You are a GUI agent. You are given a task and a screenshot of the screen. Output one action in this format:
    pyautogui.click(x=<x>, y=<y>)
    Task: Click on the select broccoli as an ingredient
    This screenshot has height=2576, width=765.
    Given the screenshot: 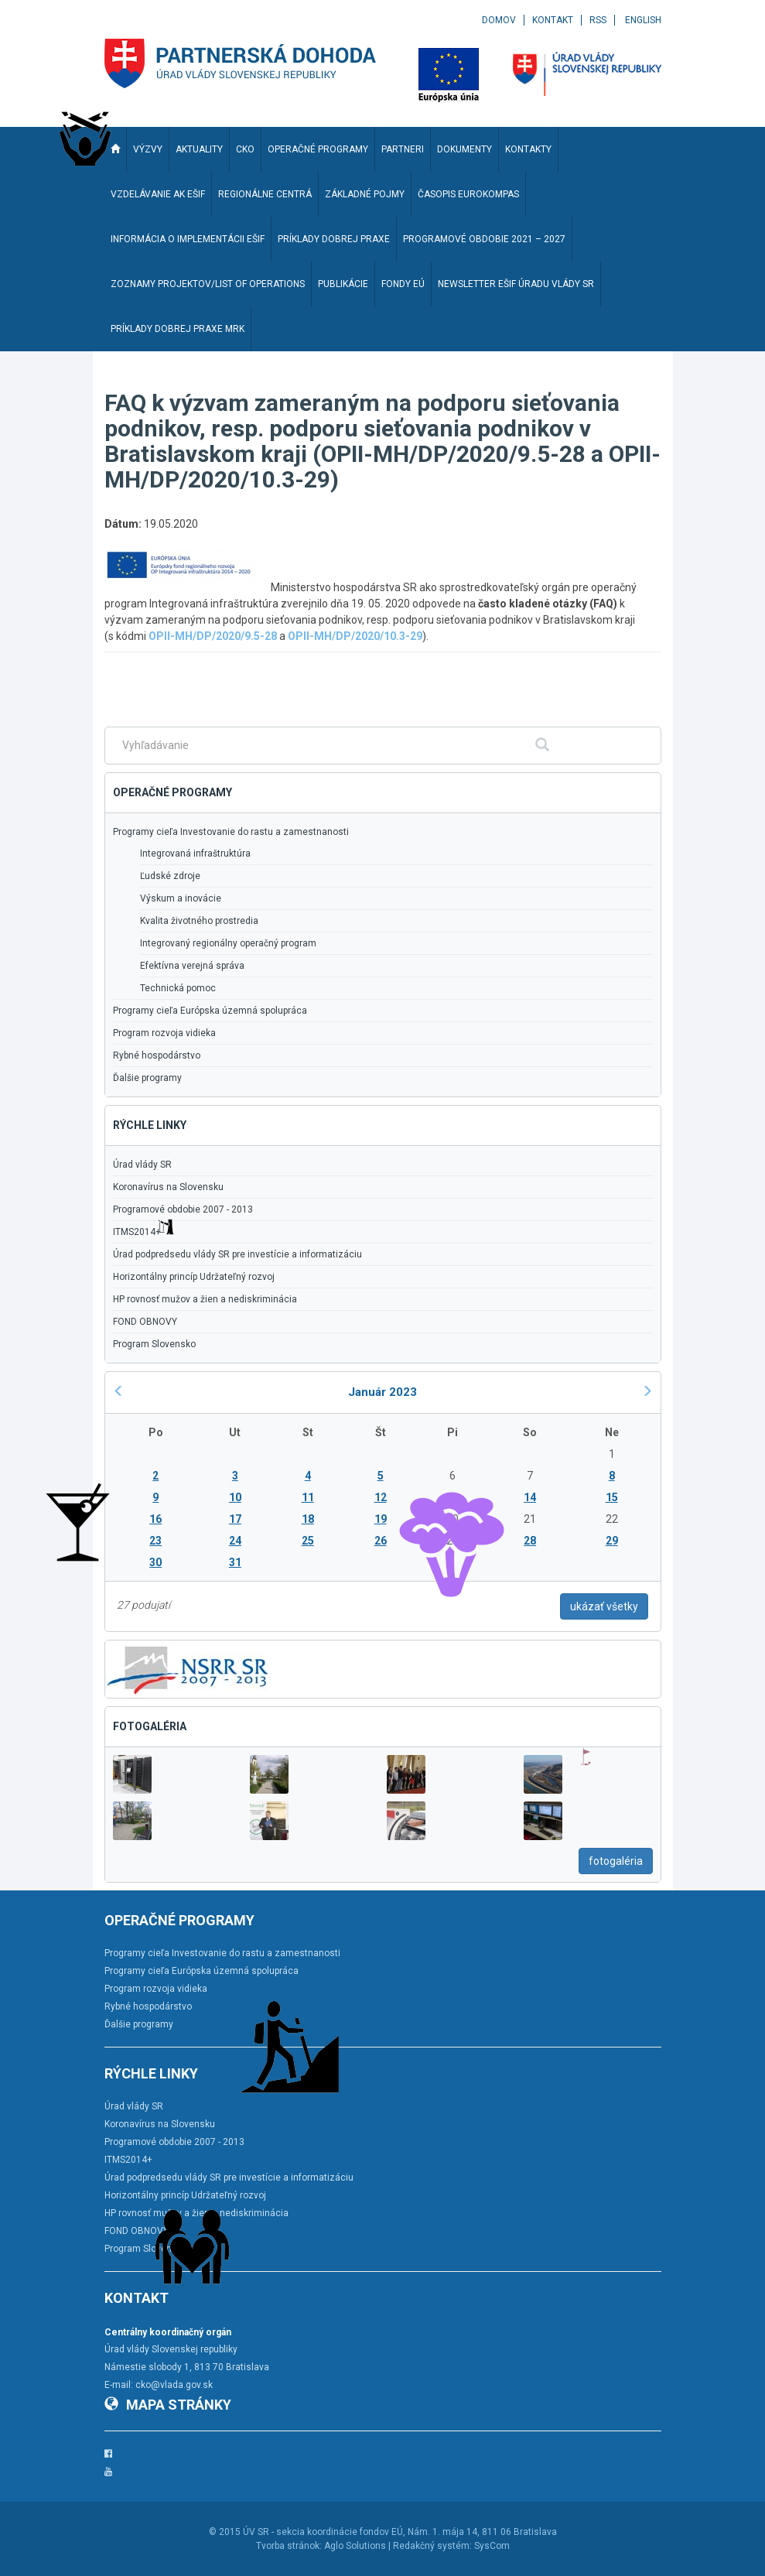 What is the action you would take?
    pyautogui.click(x=452, y=1545)
    